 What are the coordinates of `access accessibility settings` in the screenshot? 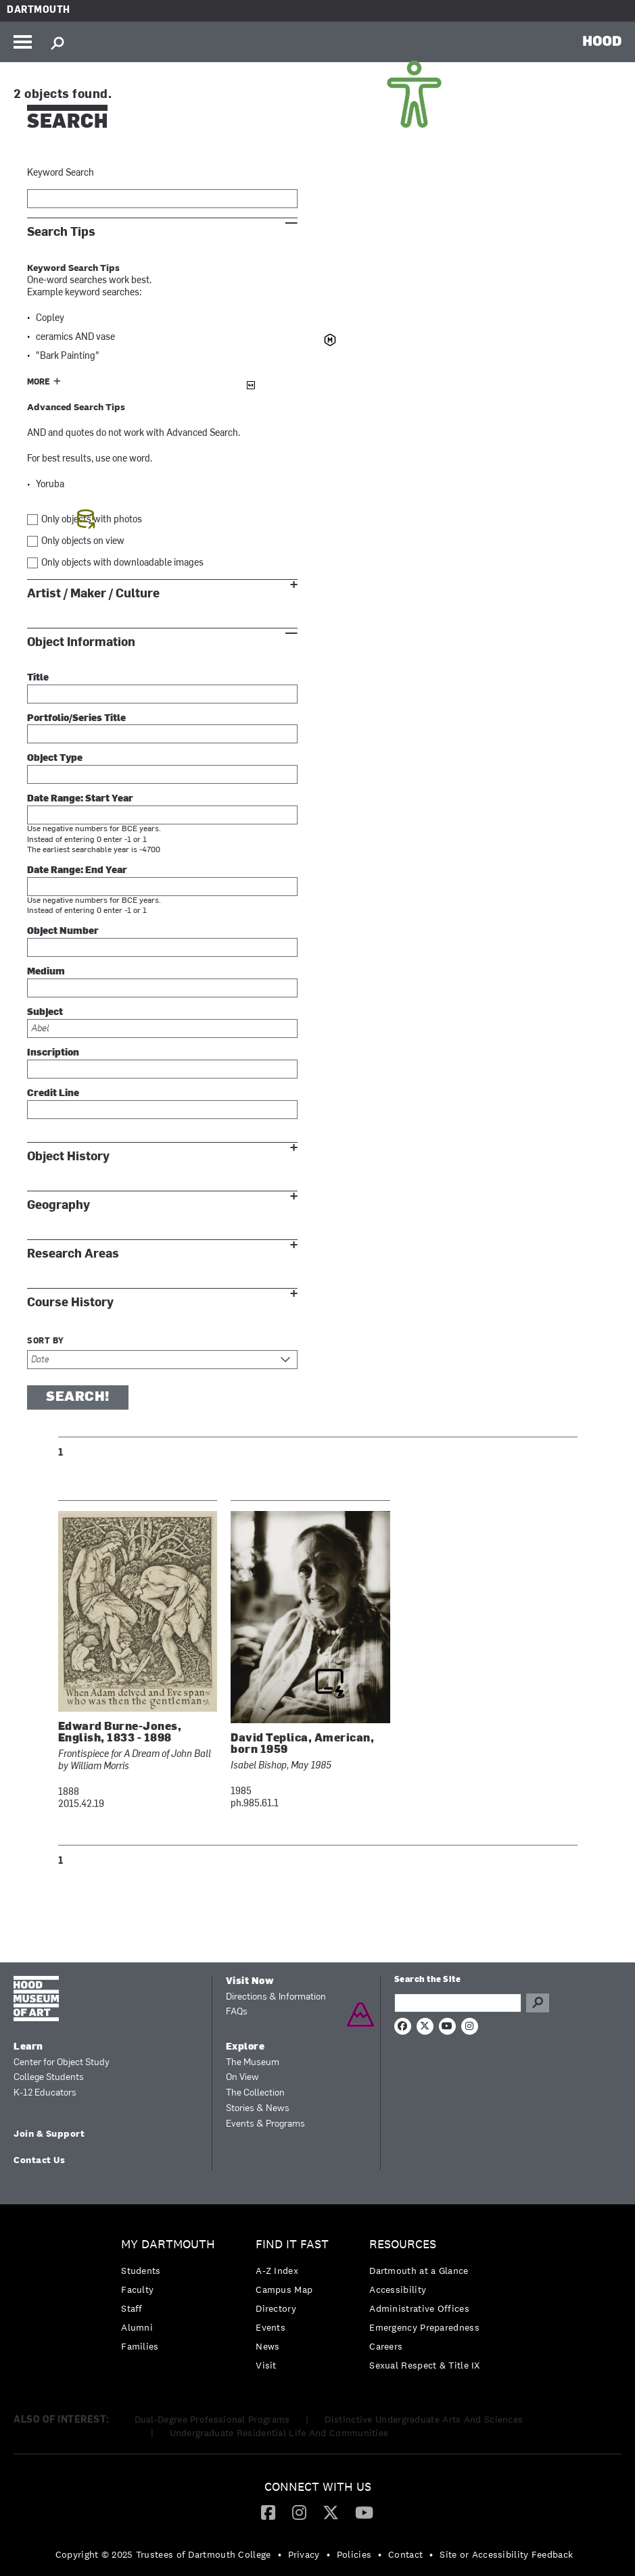 It's located at (414, 94).